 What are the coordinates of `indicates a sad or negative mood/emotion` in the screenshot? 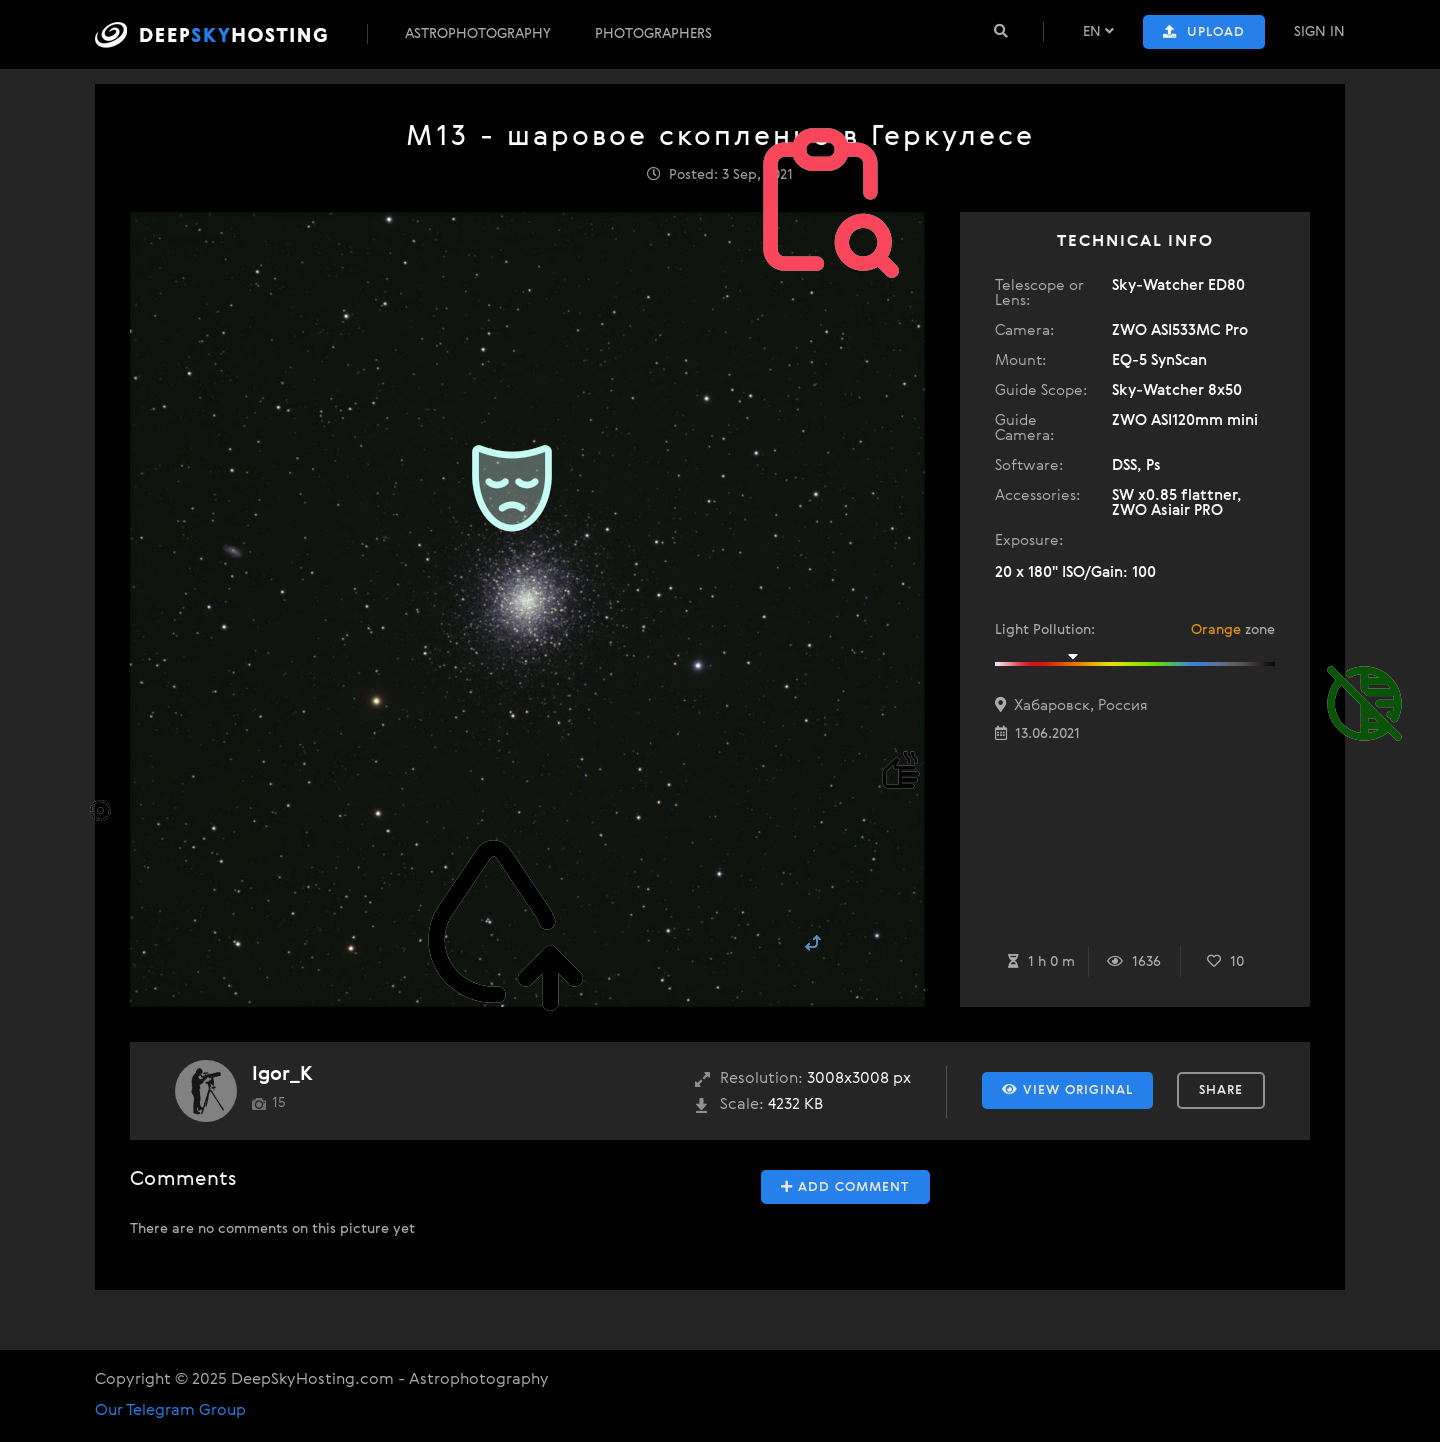 It's located at (512, 485).